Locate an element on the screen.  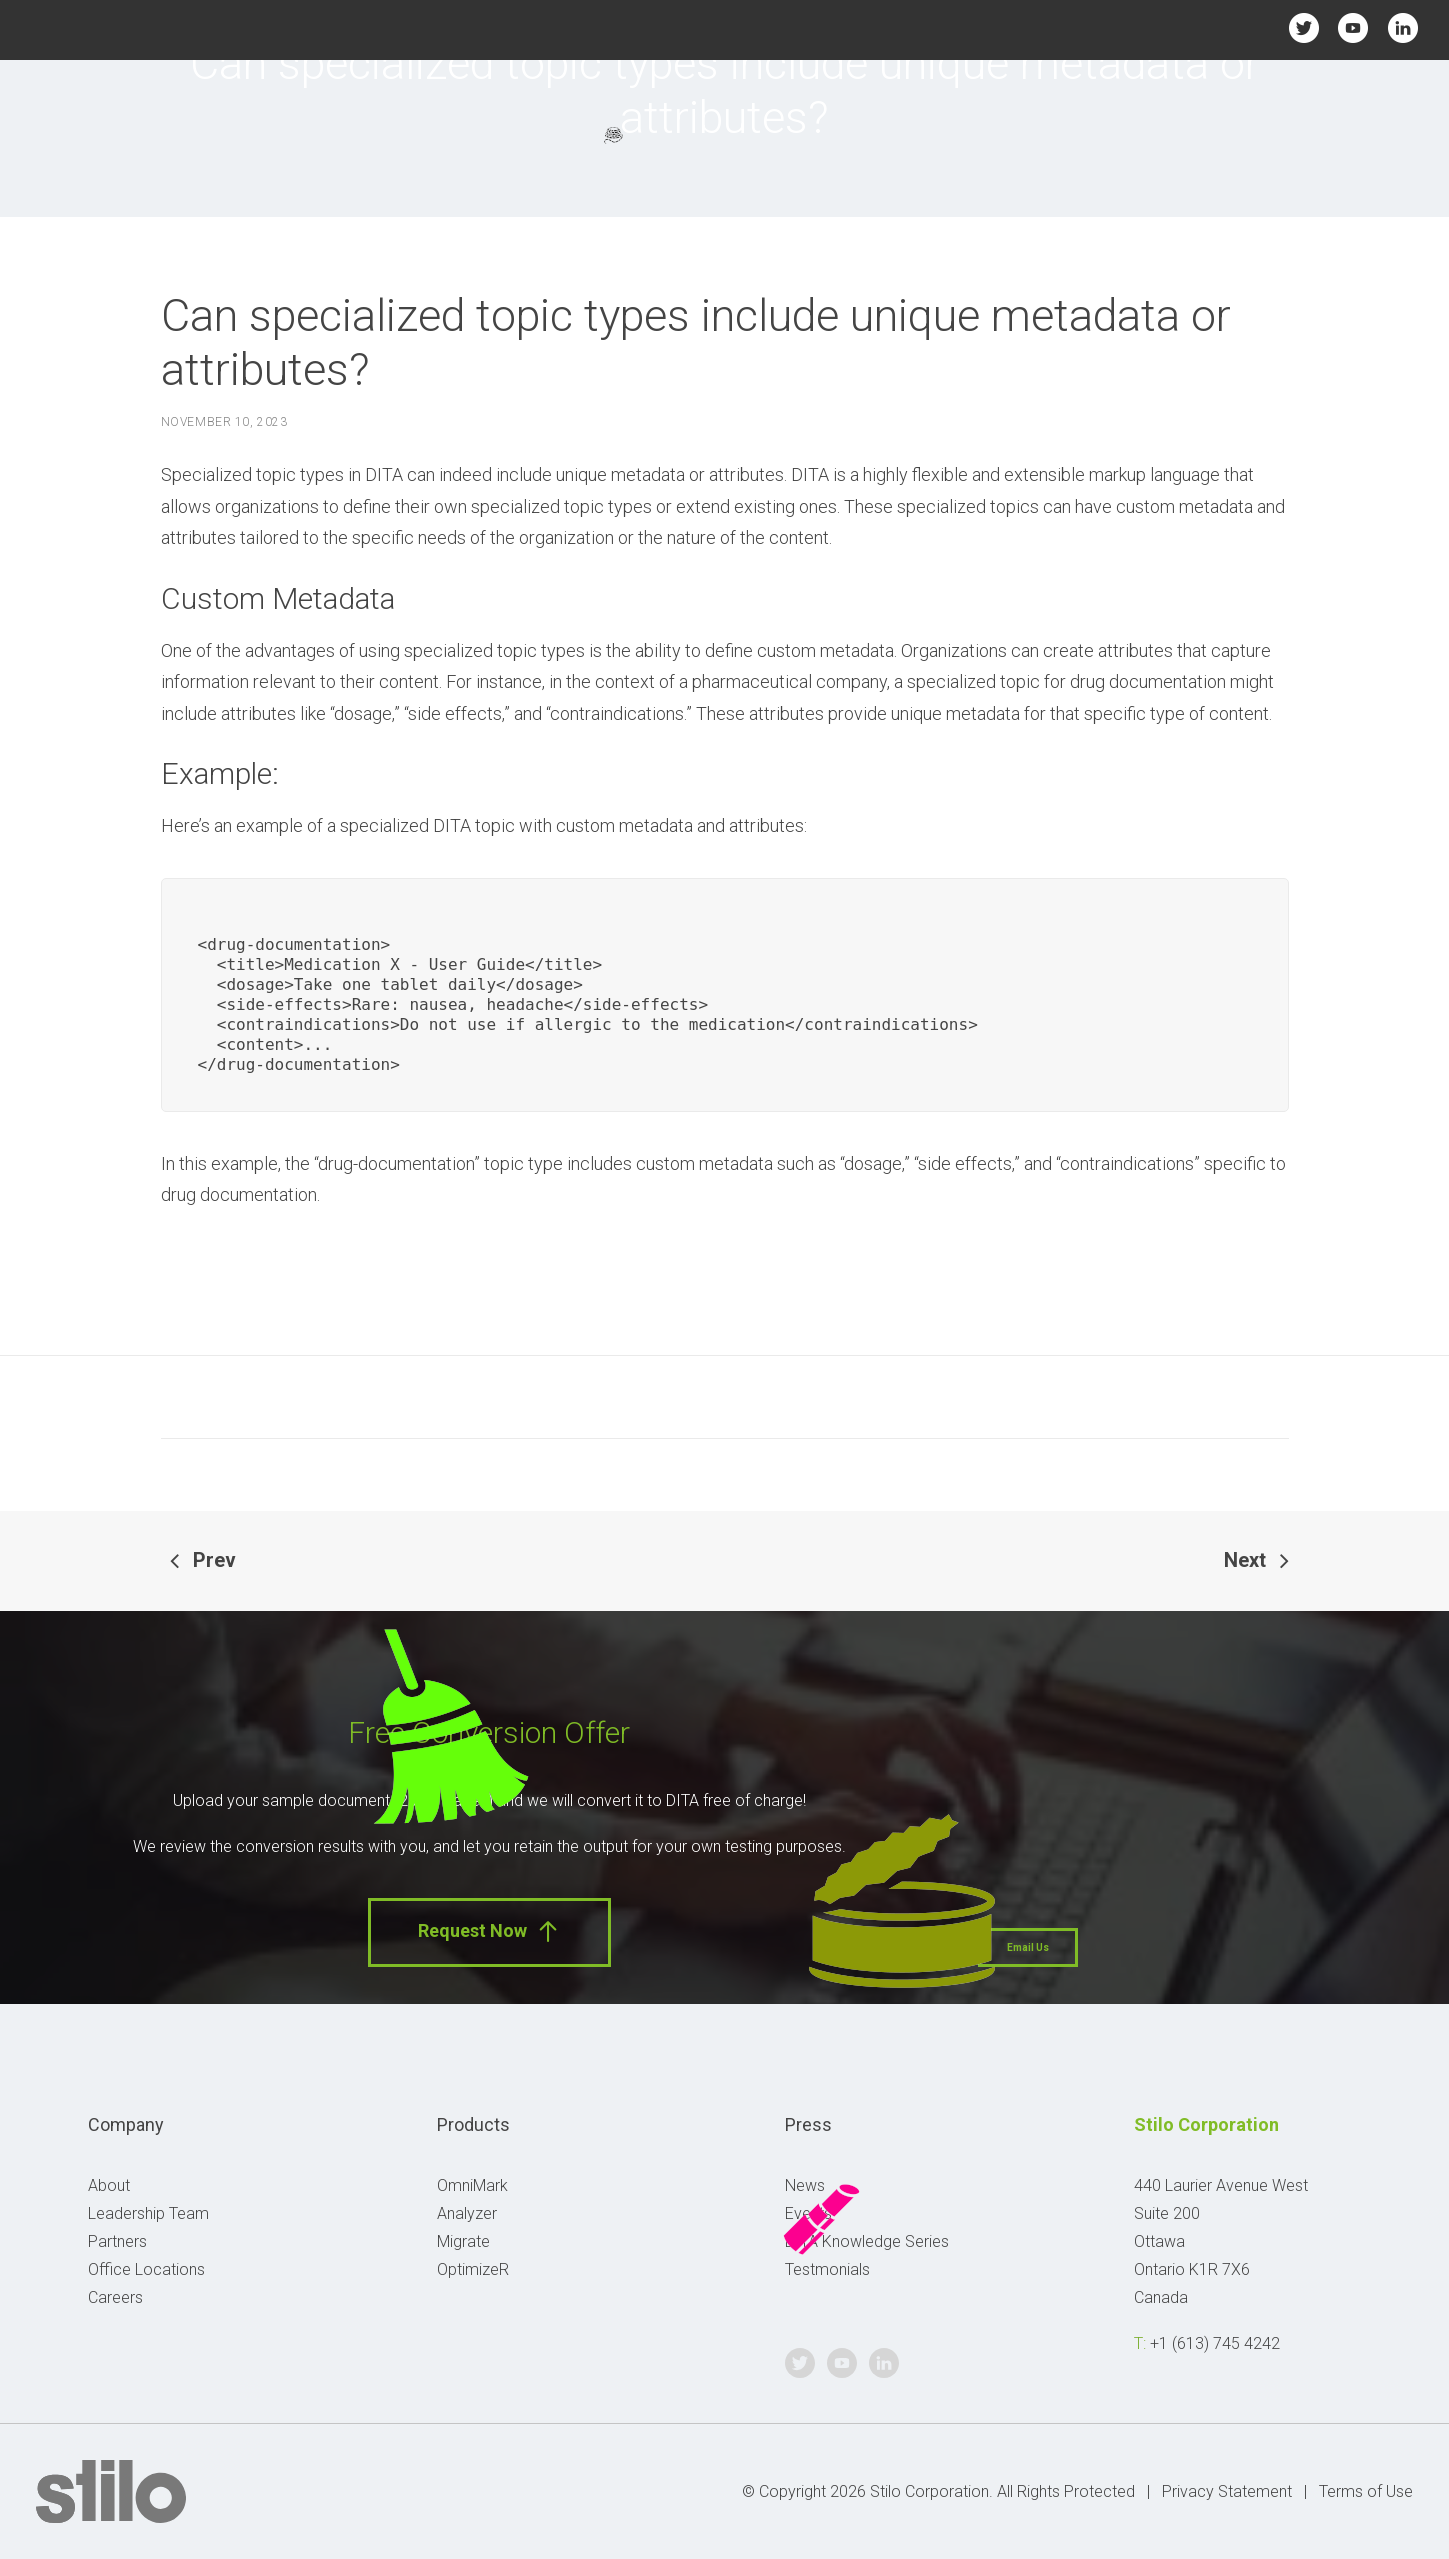
opened canned food item is located at coordinates (902, 1901).